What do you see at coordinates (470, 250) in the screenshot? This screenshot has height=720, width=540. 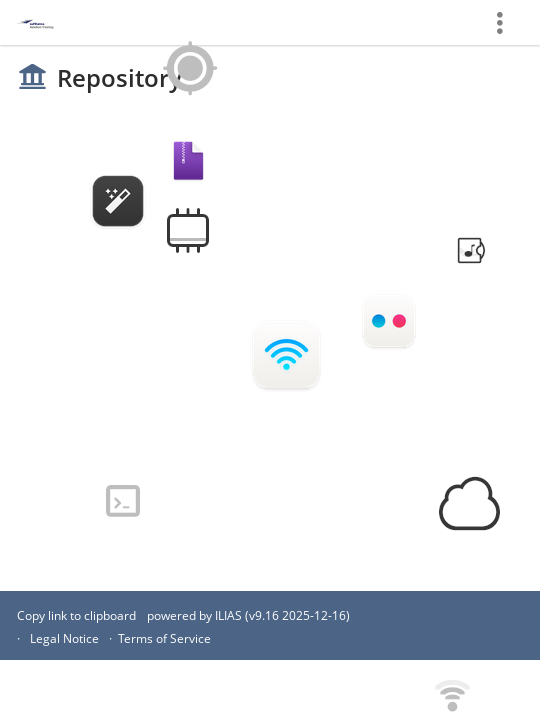 I see `open elisa music player` at bounding box center [470, 250].